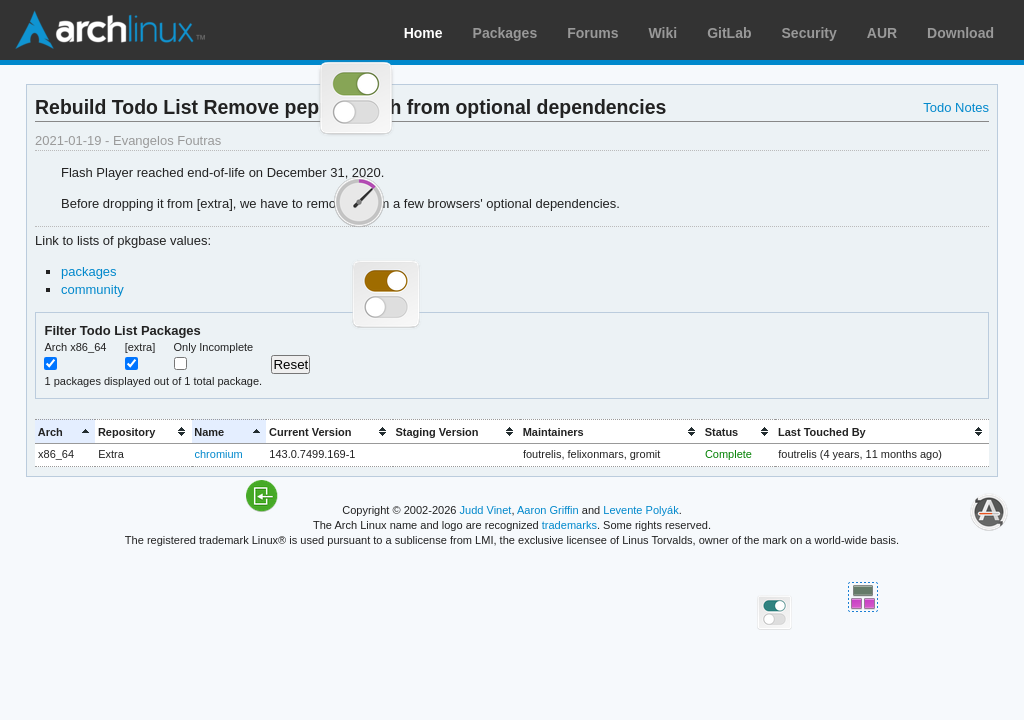 This screenshot has width=1024, height=720. I want to click on log out of the current user session, so click(262, 496).